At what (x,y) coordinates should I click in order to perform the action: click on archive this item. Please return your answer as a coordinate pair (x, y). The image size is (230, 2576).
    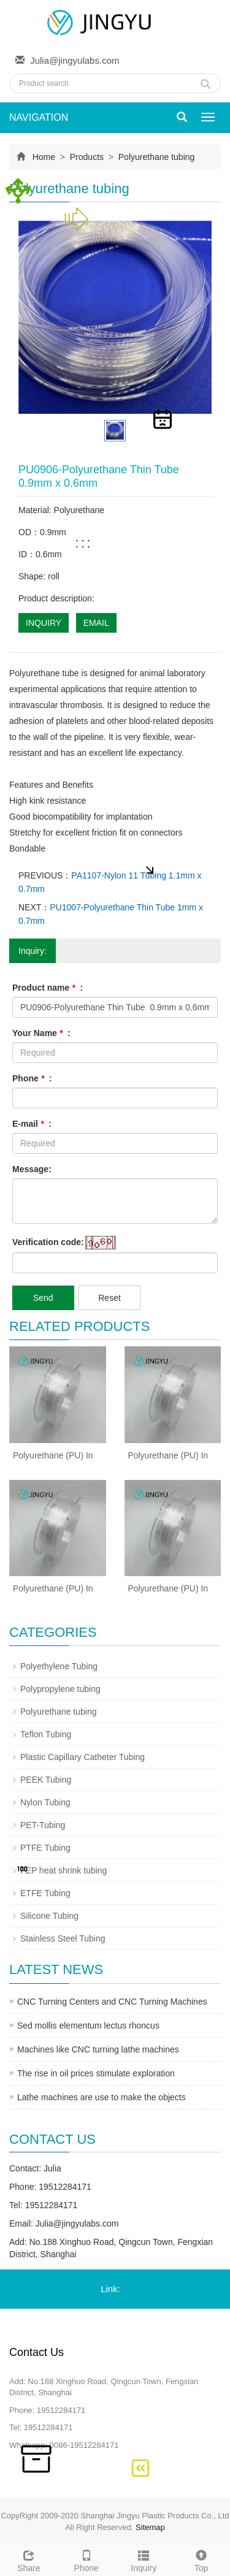
    Looking at the image, I should click on (36, 2459).